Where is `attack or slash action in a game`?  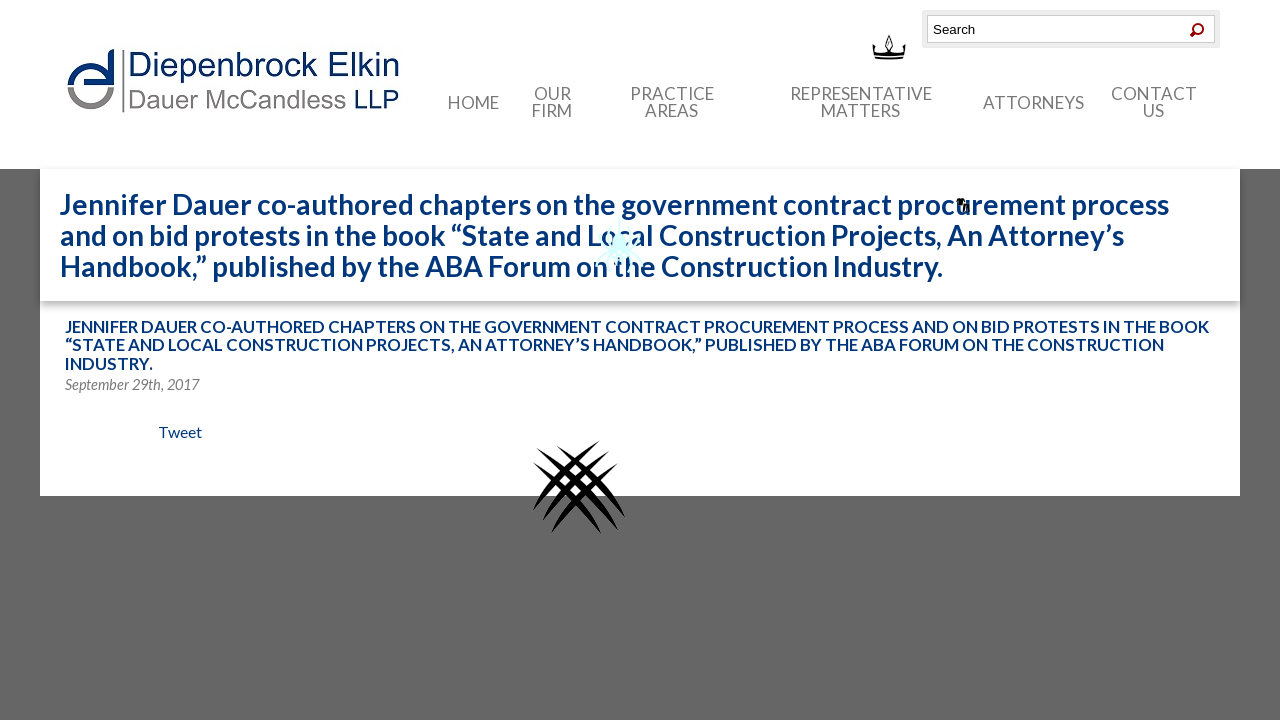 attack or slash action in a game is located at coordinates (579, 488).